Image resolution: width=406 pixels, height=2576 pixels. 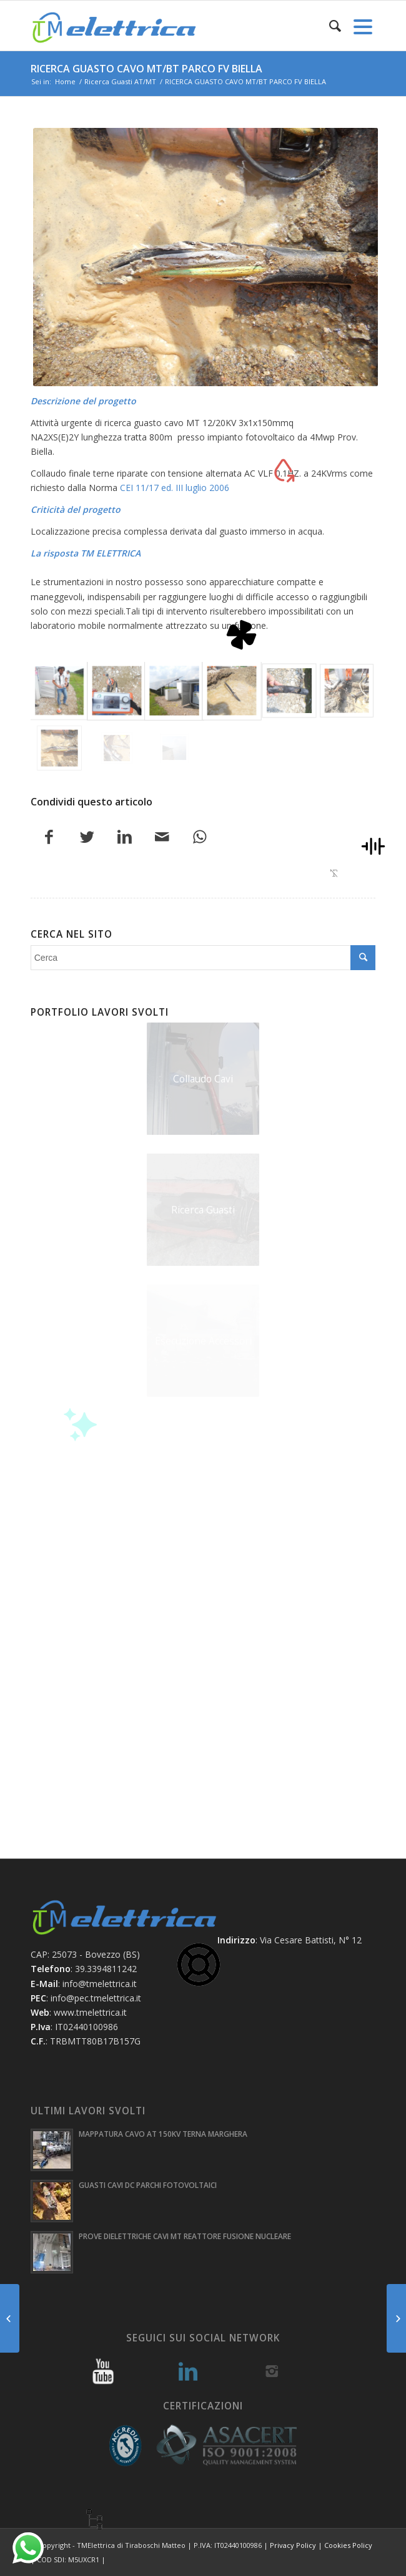 I want to click on view battery circuit or power connection status, so click(x=373, y=846).